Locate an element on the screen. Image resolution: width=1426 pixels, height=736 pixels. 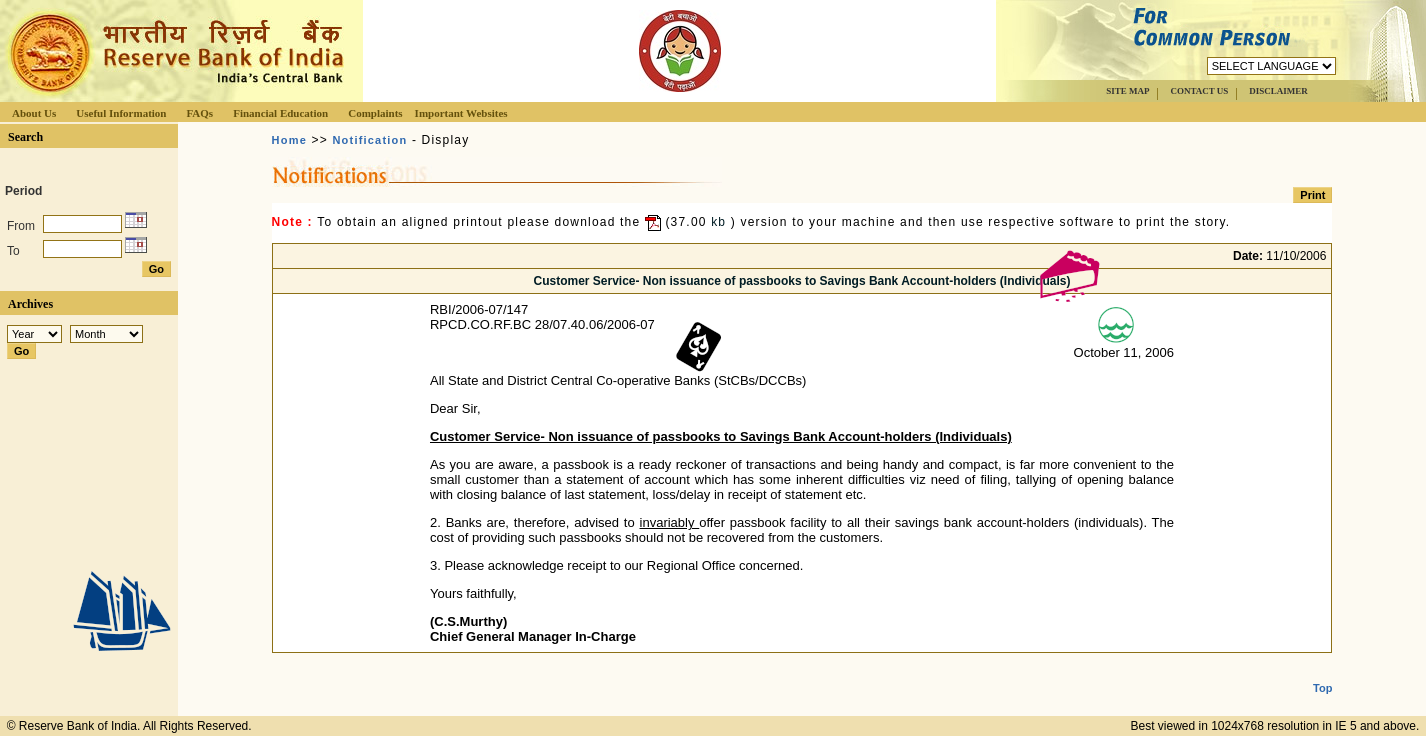
view a portion of data in a chart is located at coordinates (1070, 273).